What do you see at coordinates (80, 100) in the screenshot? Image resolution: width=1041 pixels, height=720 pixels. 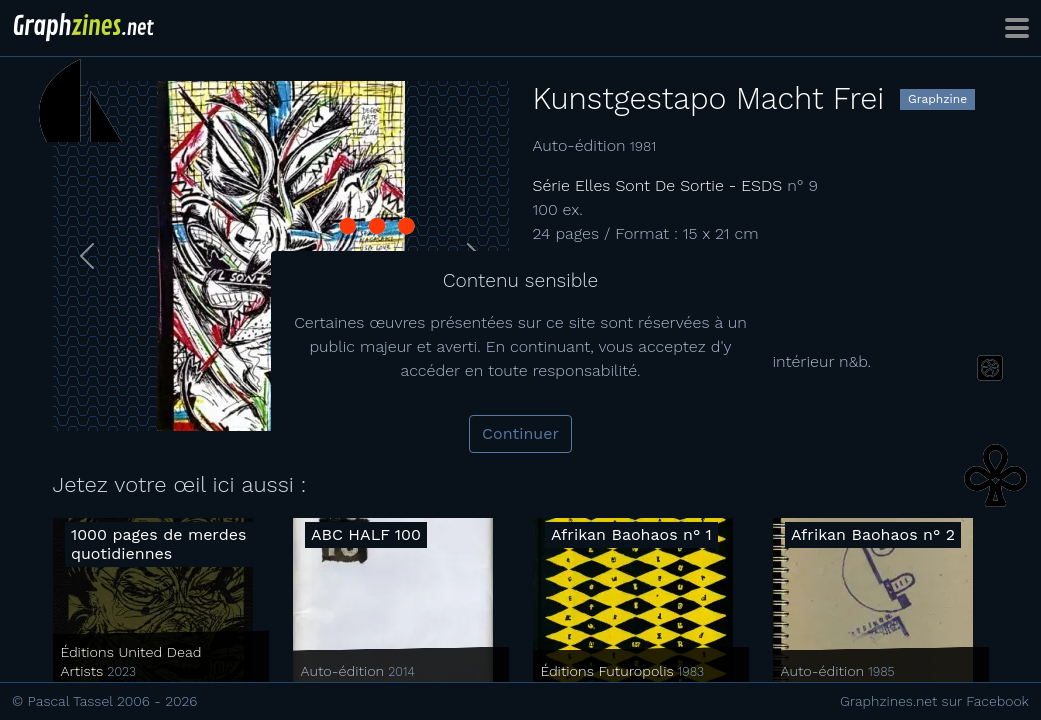 I see `sails.js framework logo` at bounding box center [80, 100].